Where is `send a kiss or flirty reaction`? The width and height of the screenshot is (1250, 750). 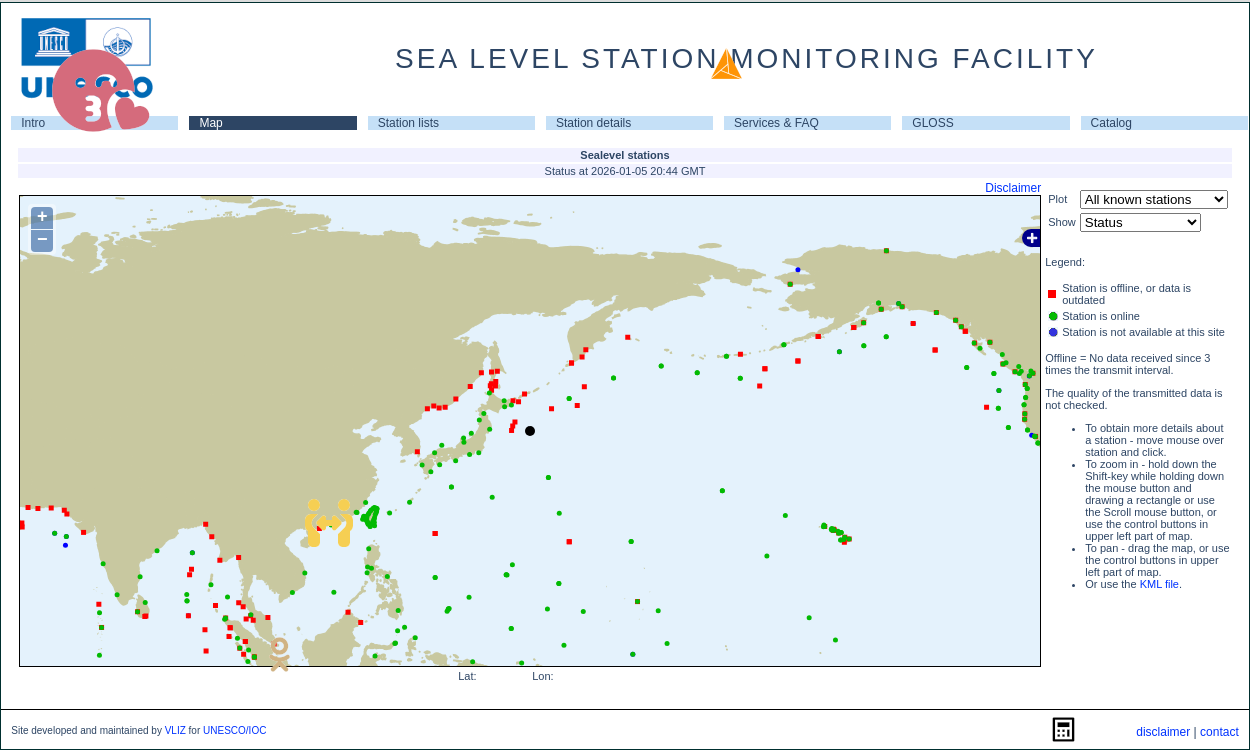
send a kiss or flirty reaction is located at coordinates (98, 90).